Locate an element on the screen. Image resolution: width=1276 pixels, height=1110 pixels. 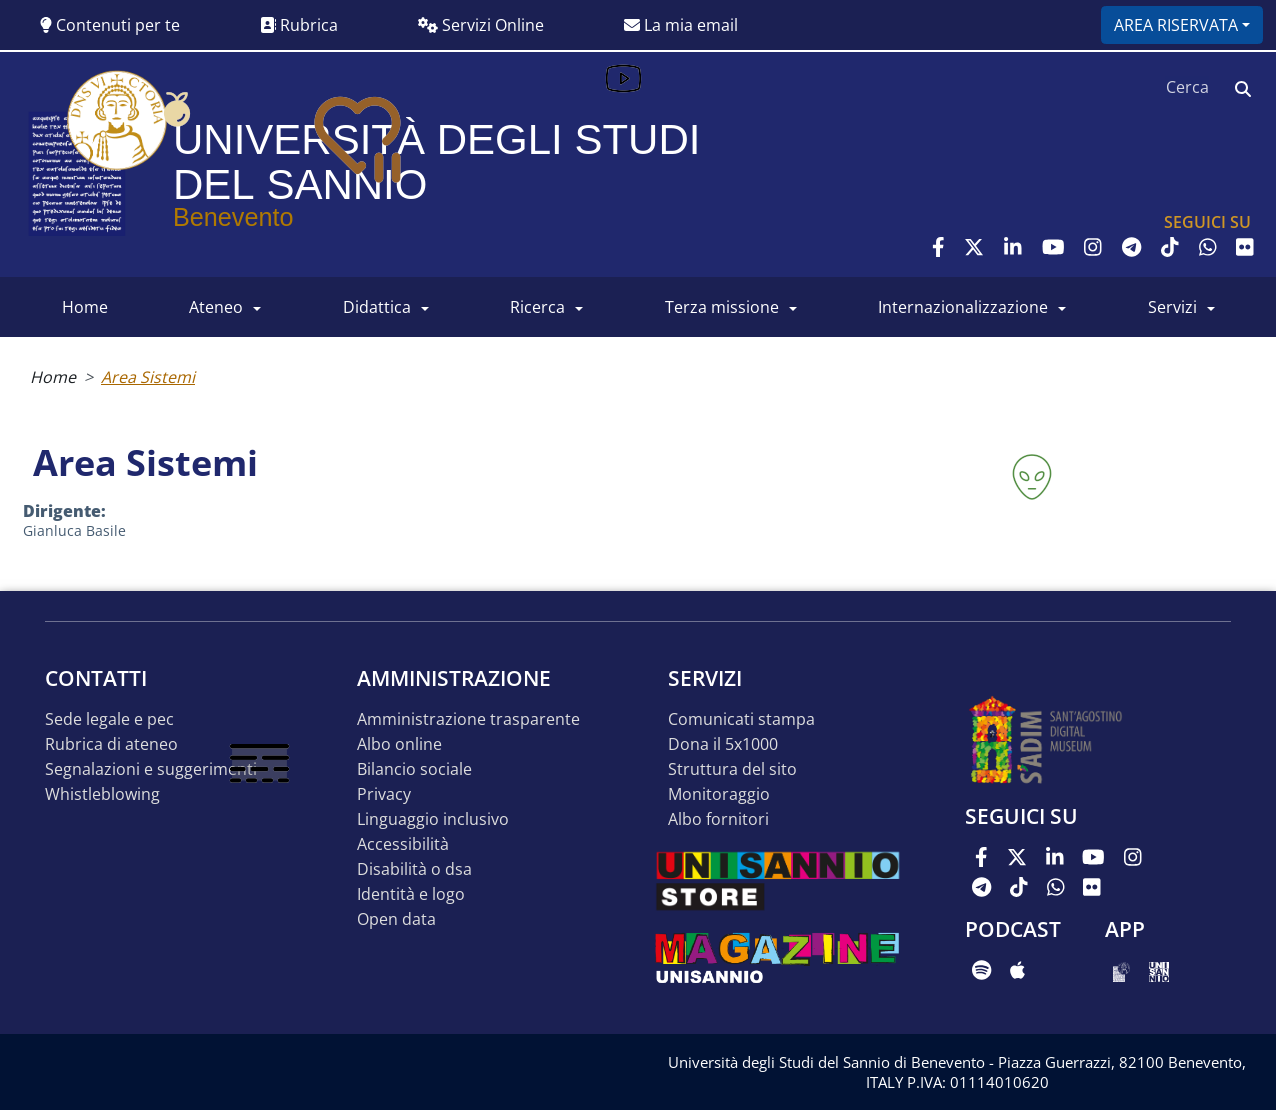
indicates sci-fi or extraterrestrial content is located at coordinates (1032, 477).